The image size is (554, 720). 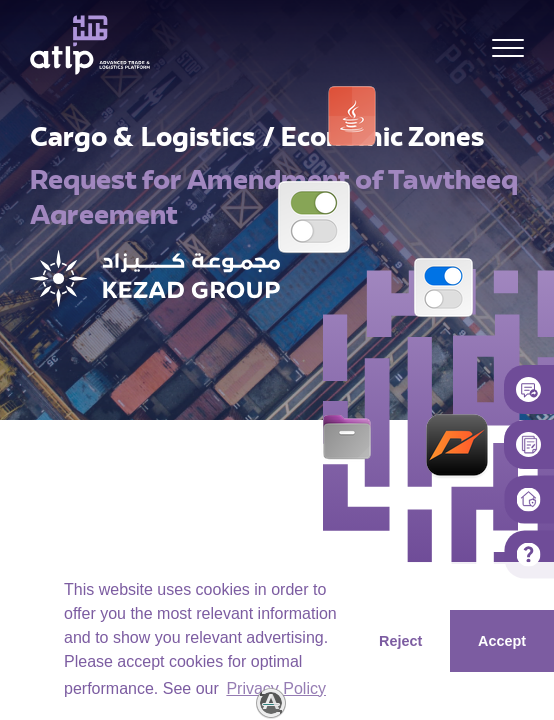 I want to click on java archive file (.jar) type indicator, so click(x=352, y=116).